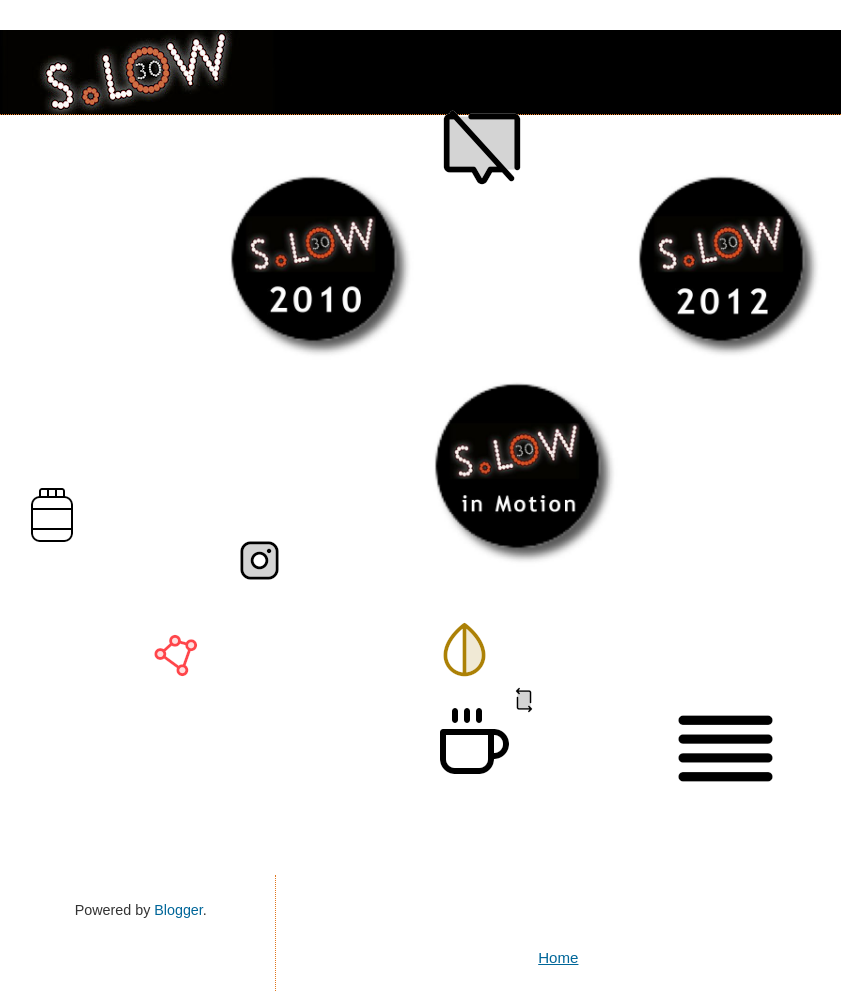  I want to click on rotate your device orientation, so click(524, 700).